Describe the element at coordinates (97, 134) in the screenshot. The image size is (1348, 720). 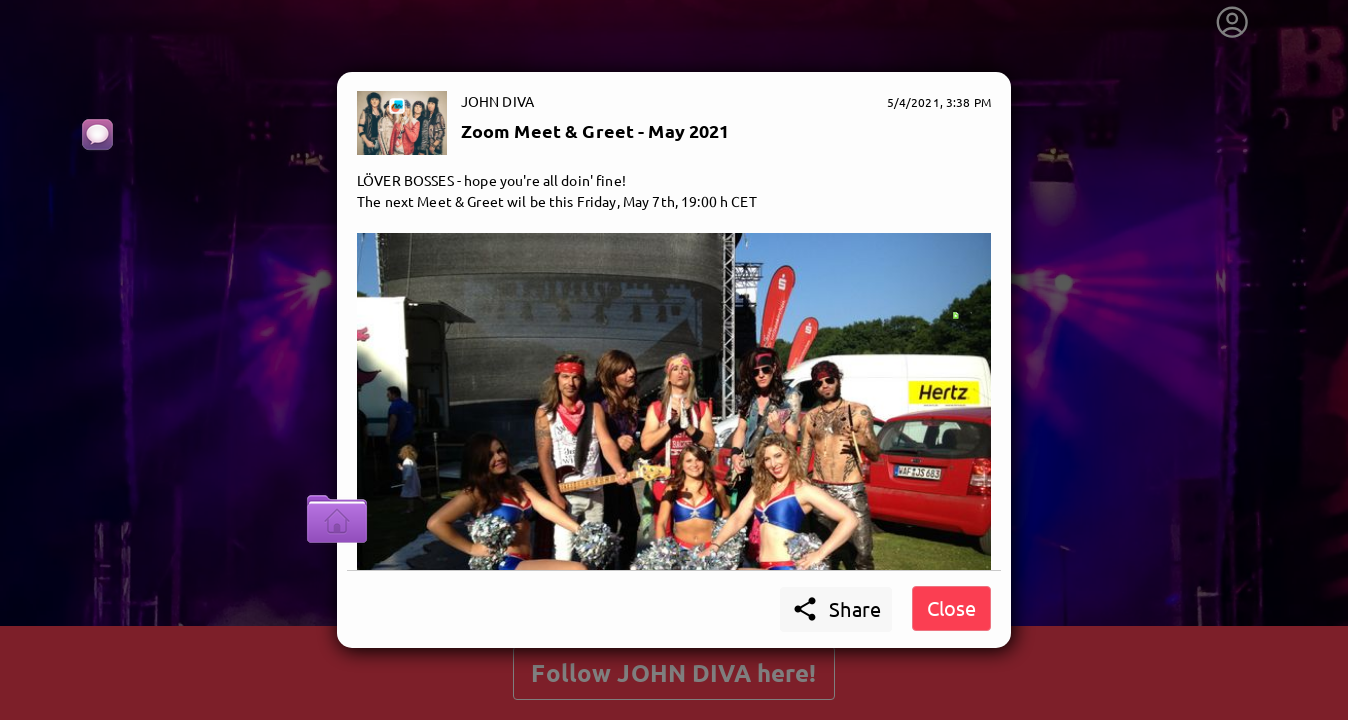
I see `open pidgin instant messaging app` at that location.